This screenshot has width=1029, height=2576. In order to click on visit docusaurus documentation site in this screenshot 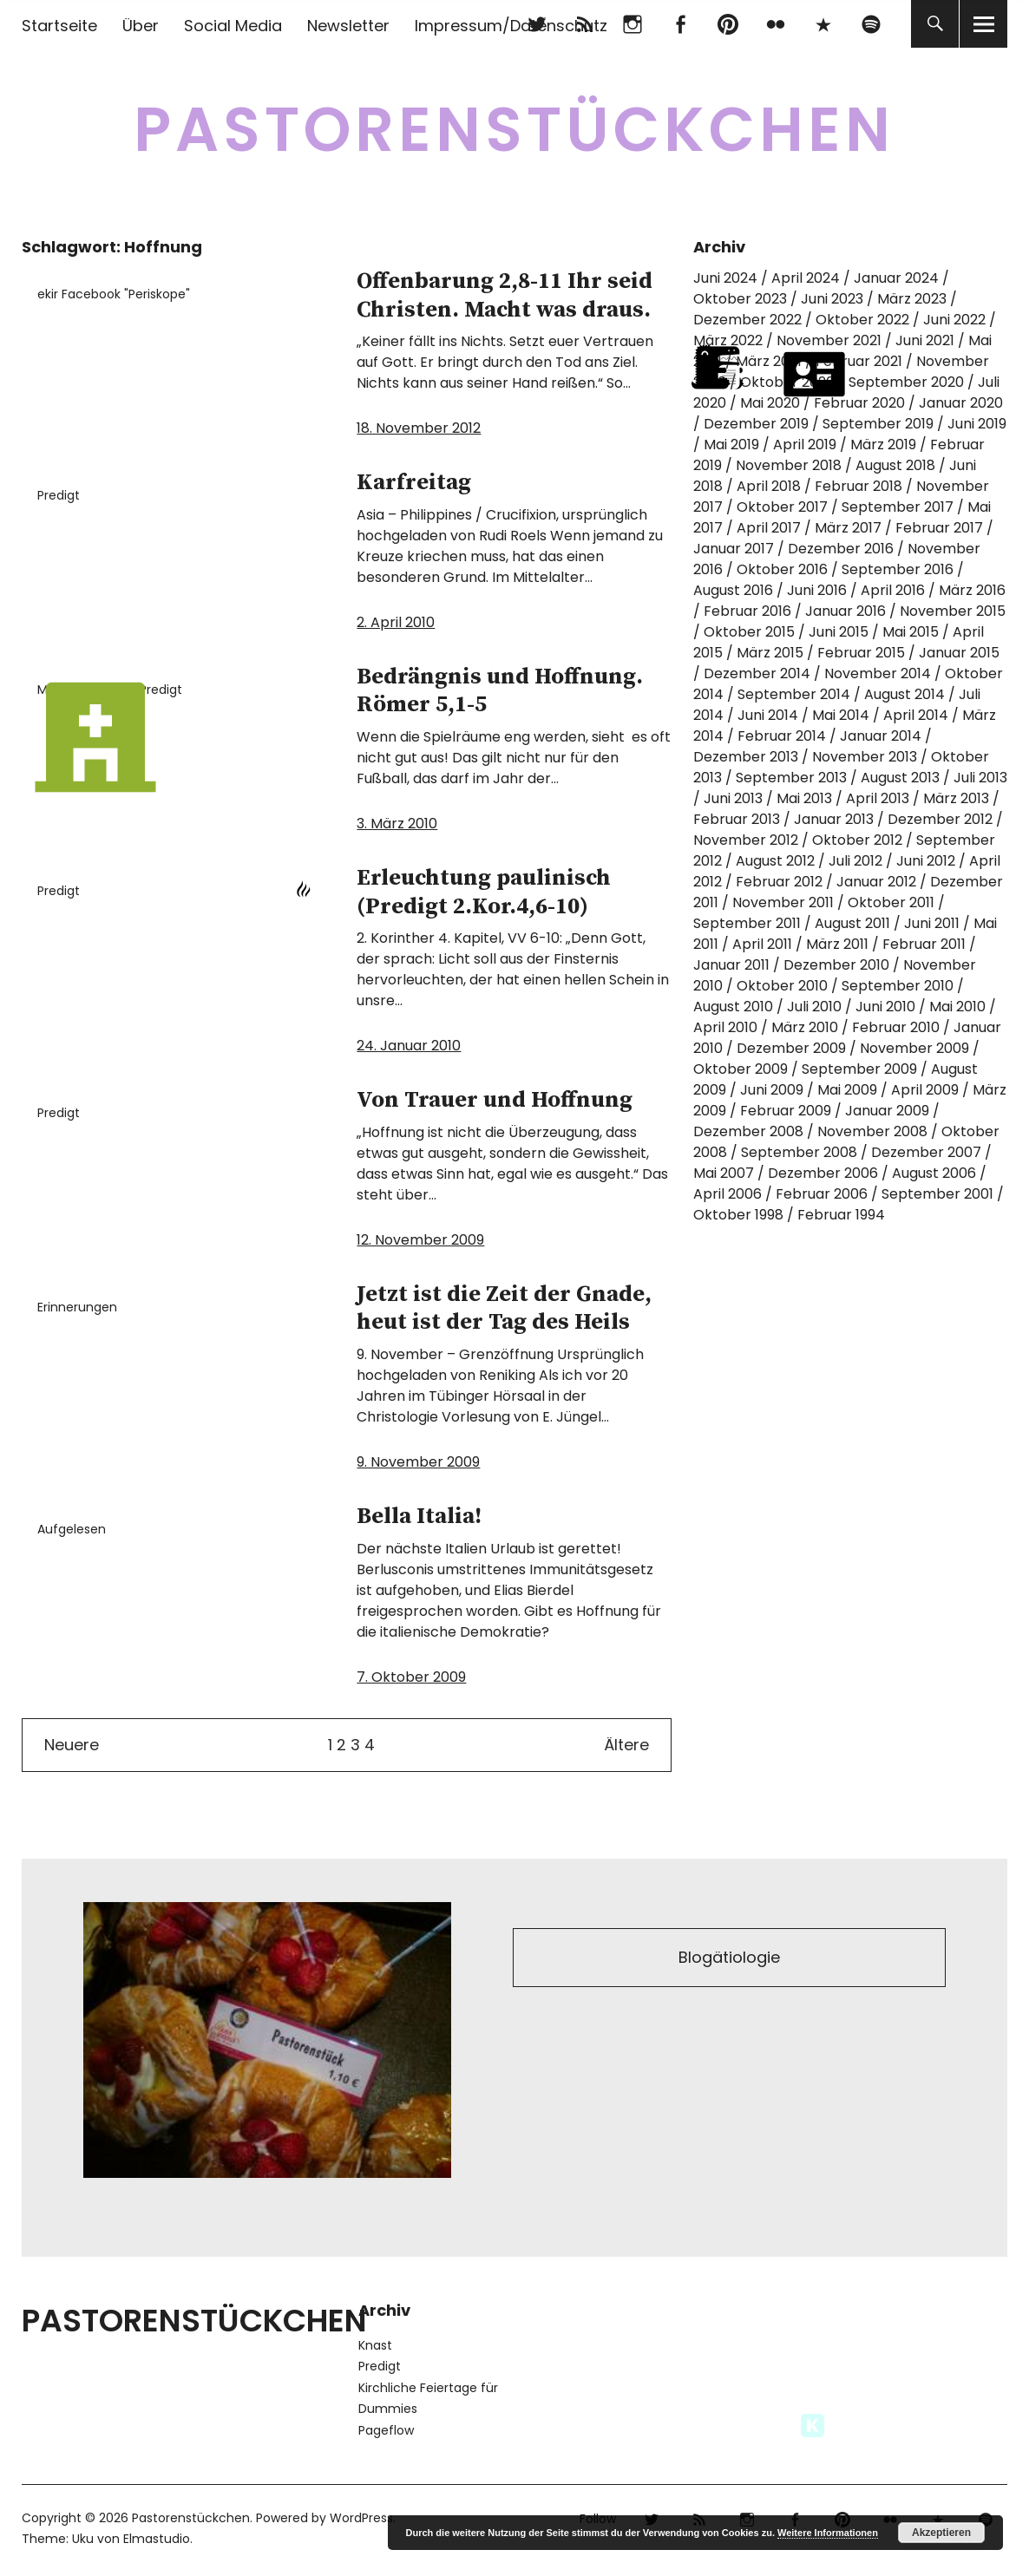, I will do `click(718, 367)`.